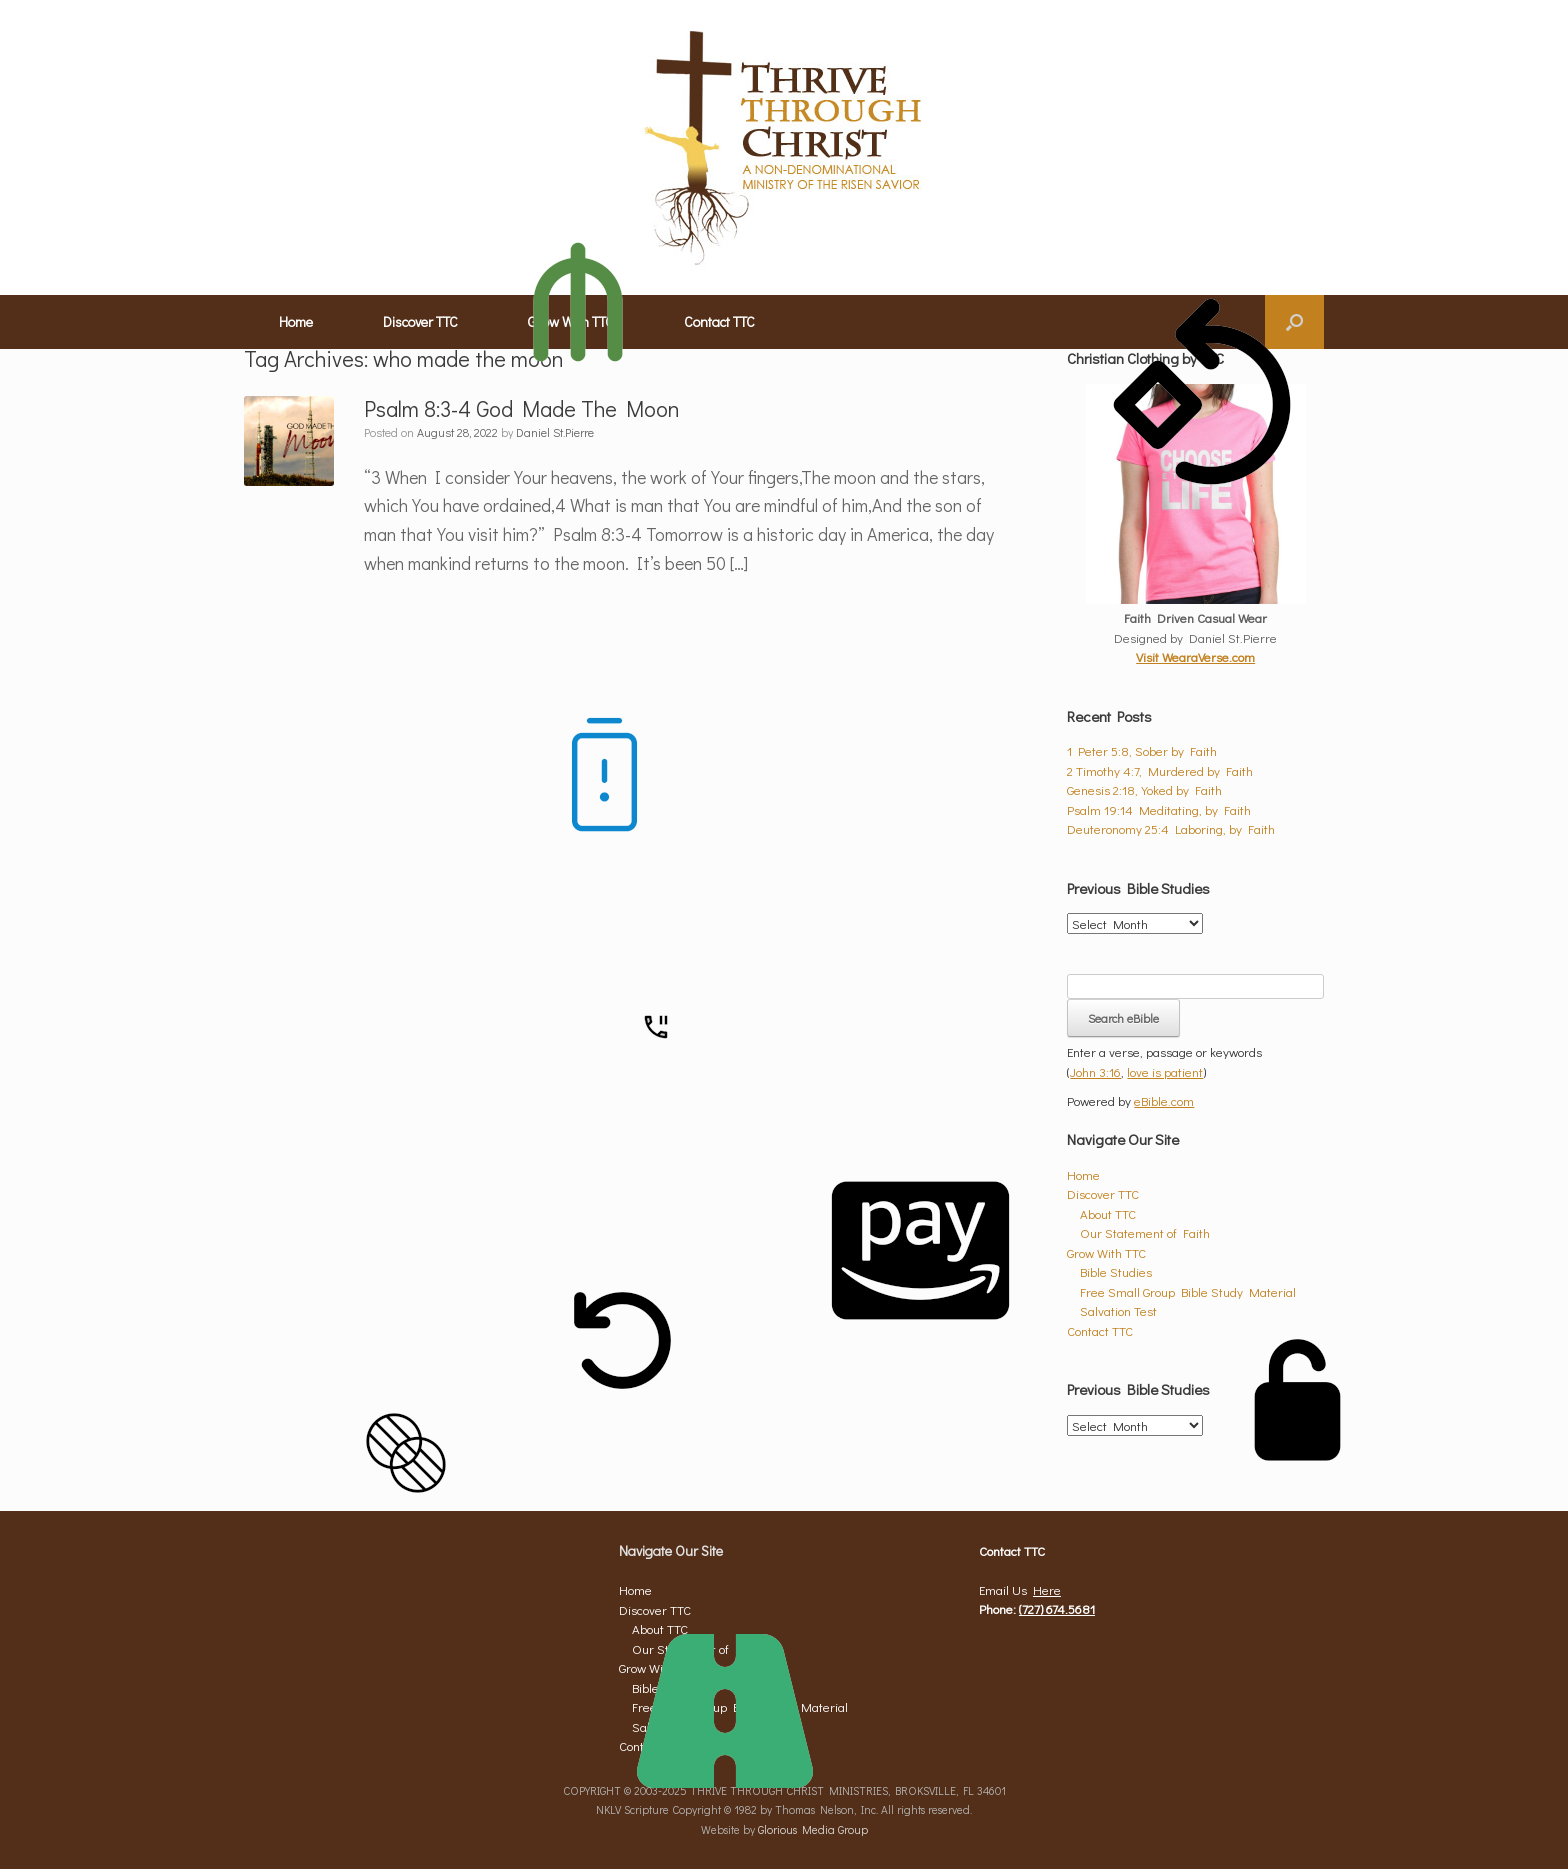  Describe the element at coordinates (622, 1340) in the screenshot. I see `undo the last action` at that location.